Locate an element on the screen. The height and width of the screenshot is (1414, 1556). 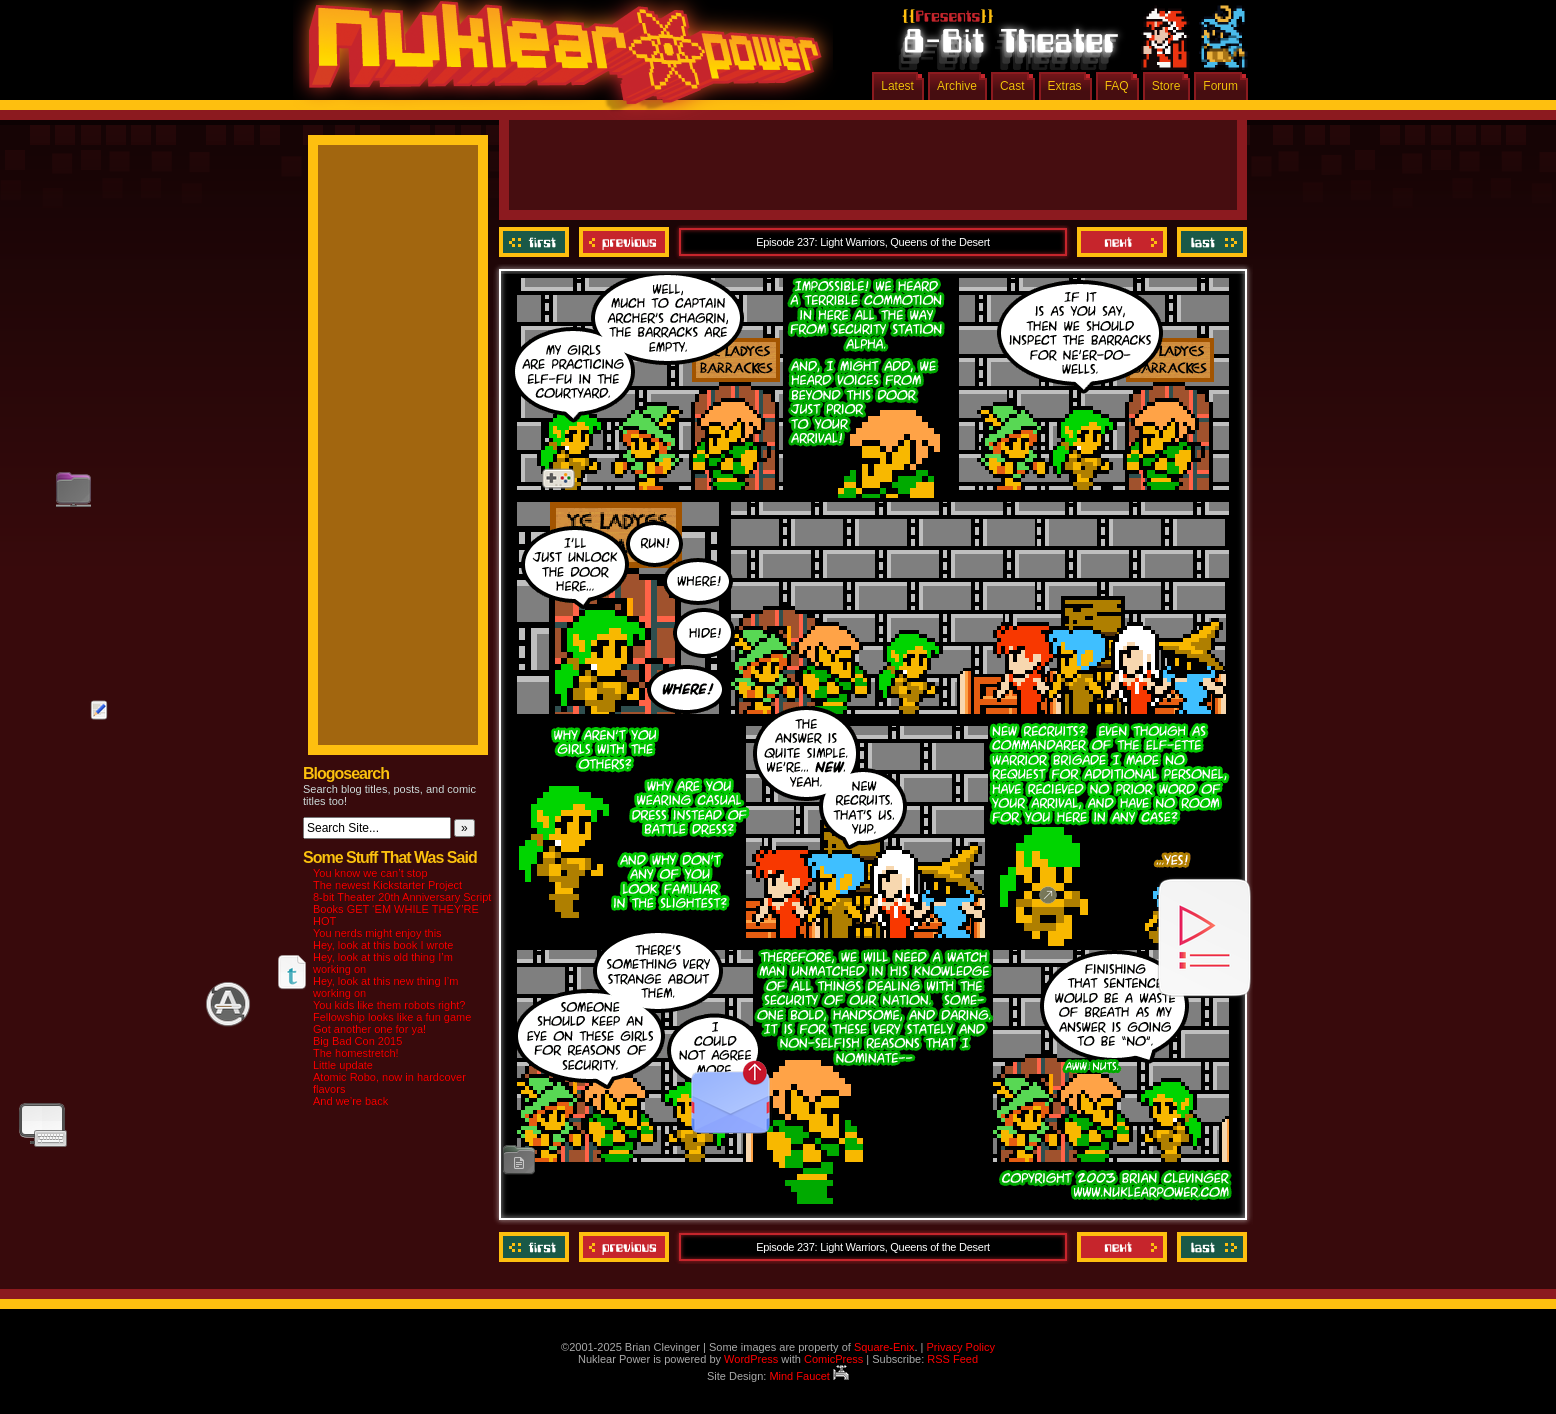
access remote or network folder is located at coordinates (73, 489).